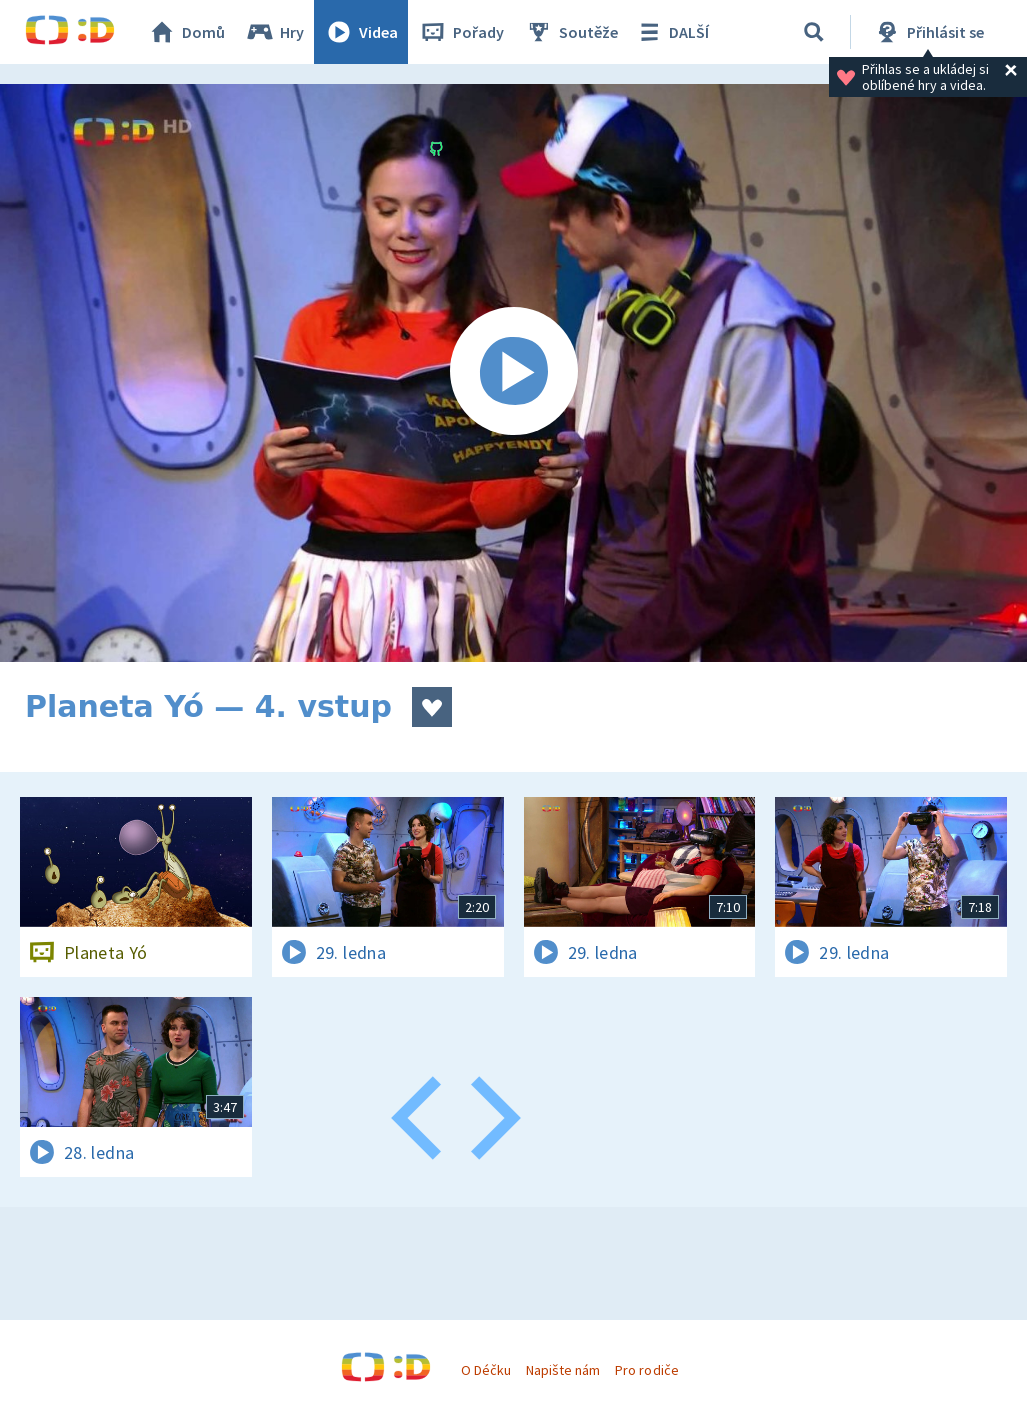  I want to click on view or edit source code, so click(456, 1118).